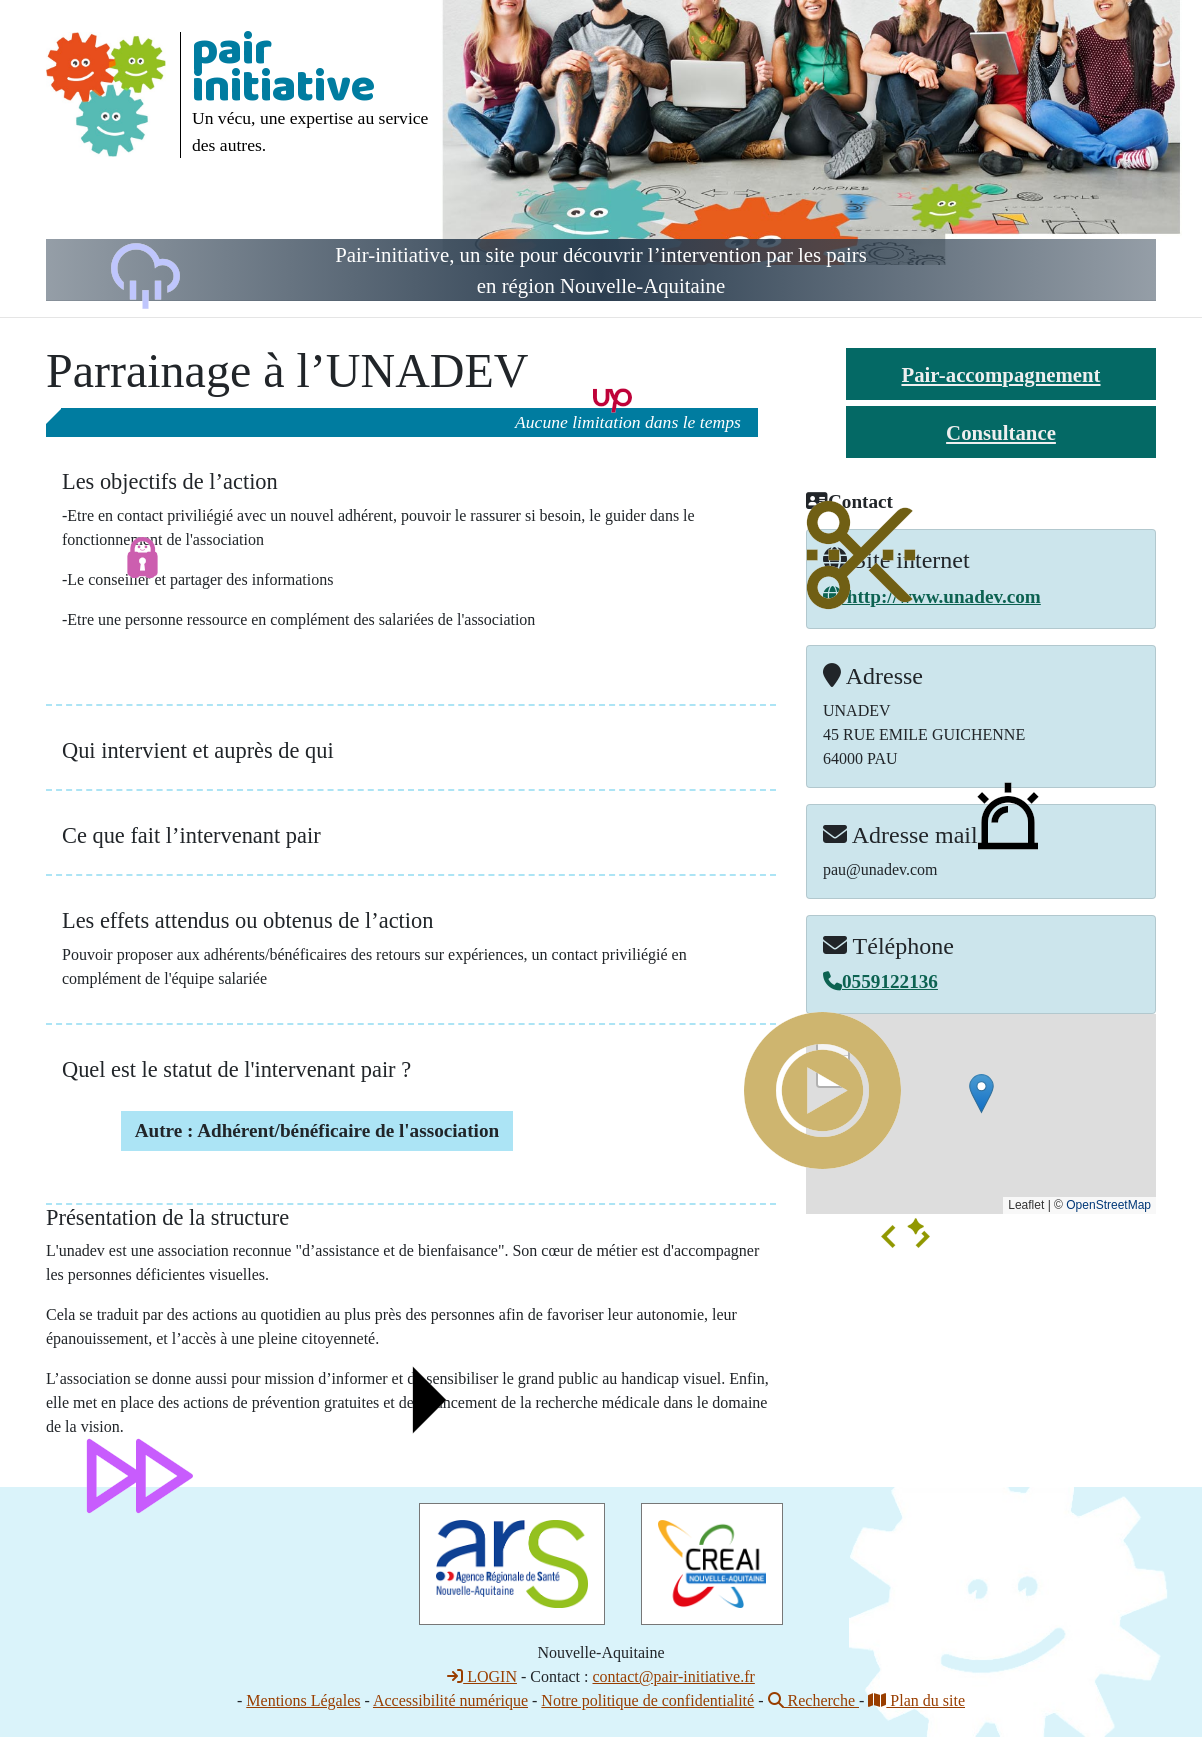 Image resolution: width=1202 pixels, height=1737 pixels. I want to click on access AI-powered code generation tools, so click(905, 1236).